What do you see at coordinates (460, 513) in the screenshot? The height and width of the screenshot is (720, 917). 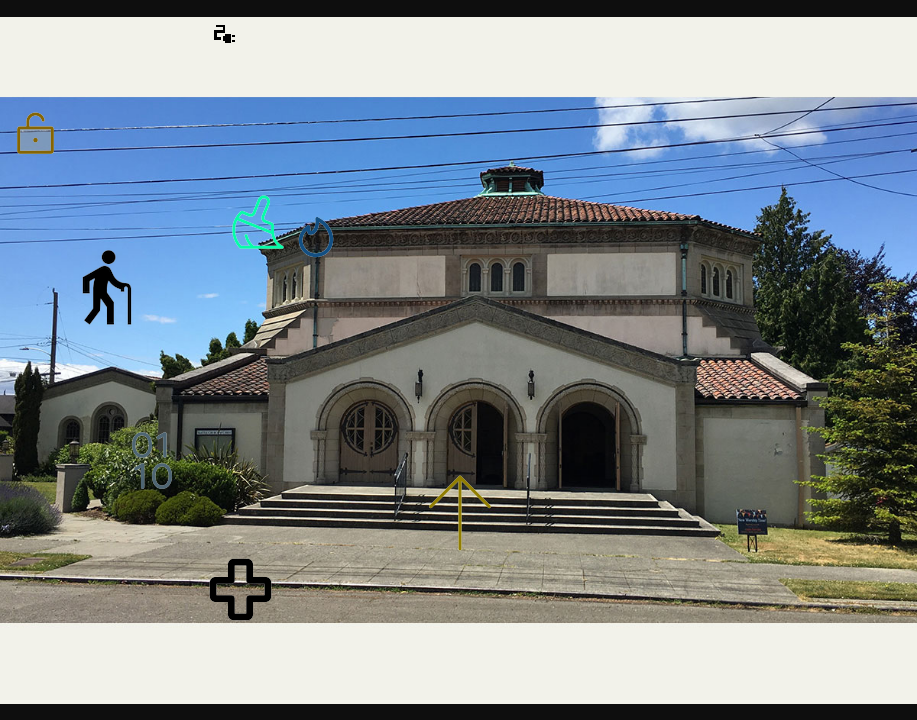 I see `scroll to top of page` at bounding box center [460, 513].